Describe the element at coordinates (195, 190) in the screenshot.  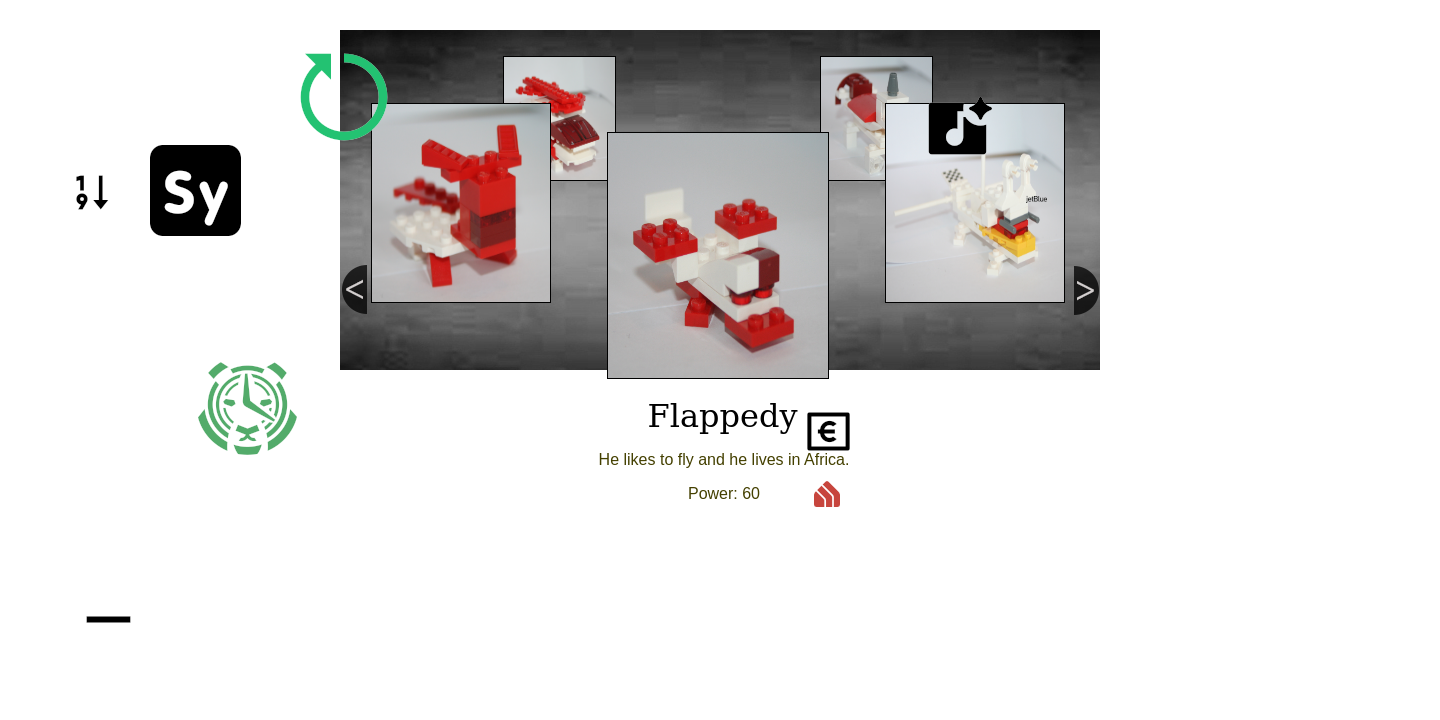
I see `open symbolab math solver app` at that location.